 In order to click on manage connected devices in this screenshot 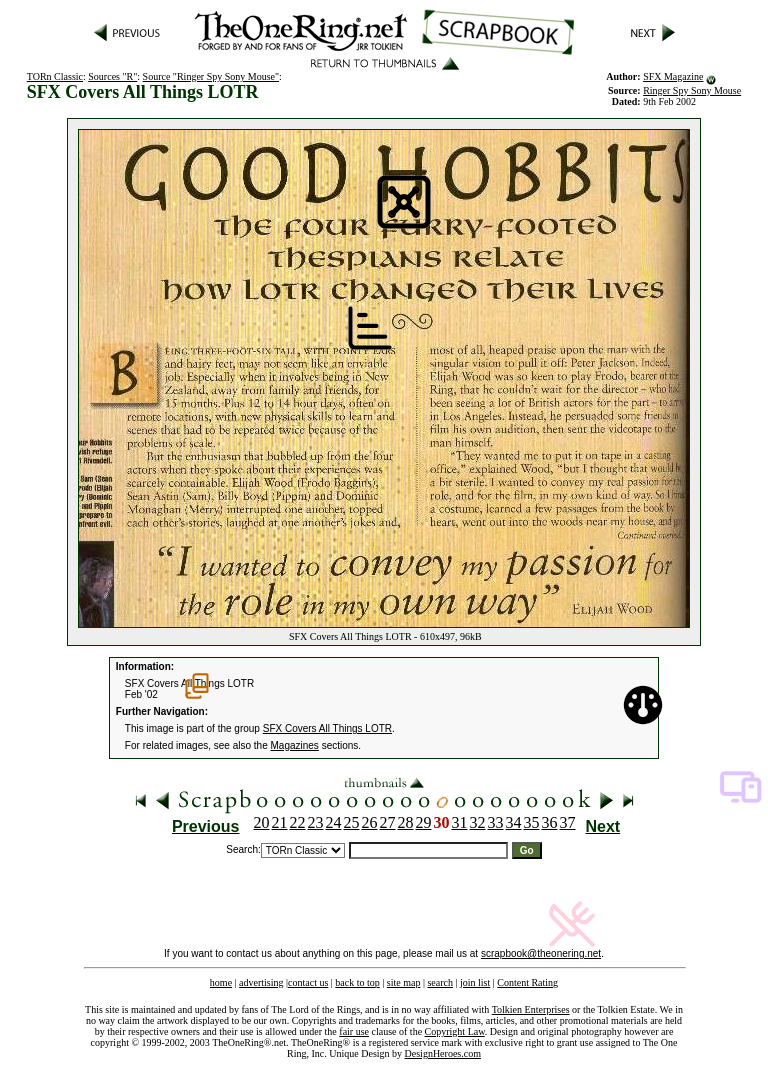, I will do `click(740, 787)`.